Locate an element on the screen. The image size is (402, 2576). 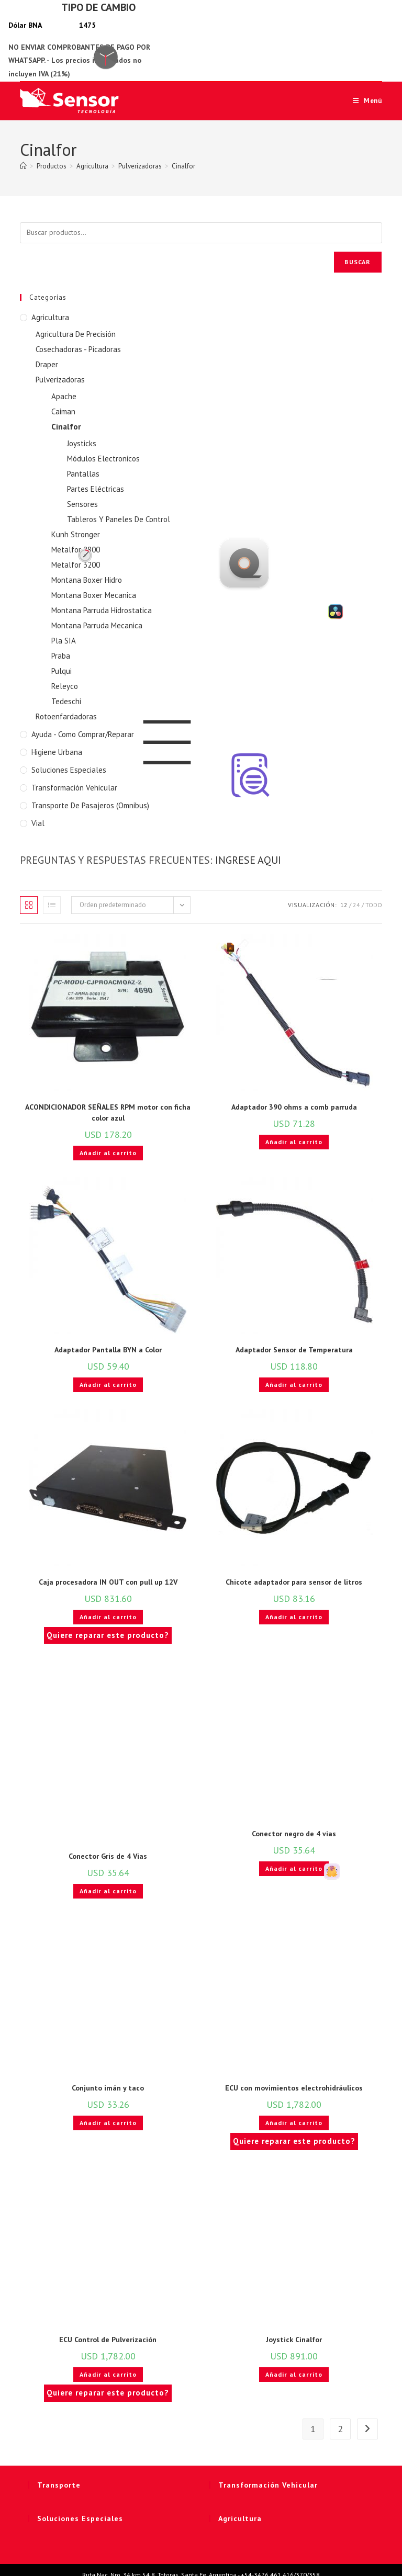
open an Adobe Illustrator file is located at coordinates (230, 947).